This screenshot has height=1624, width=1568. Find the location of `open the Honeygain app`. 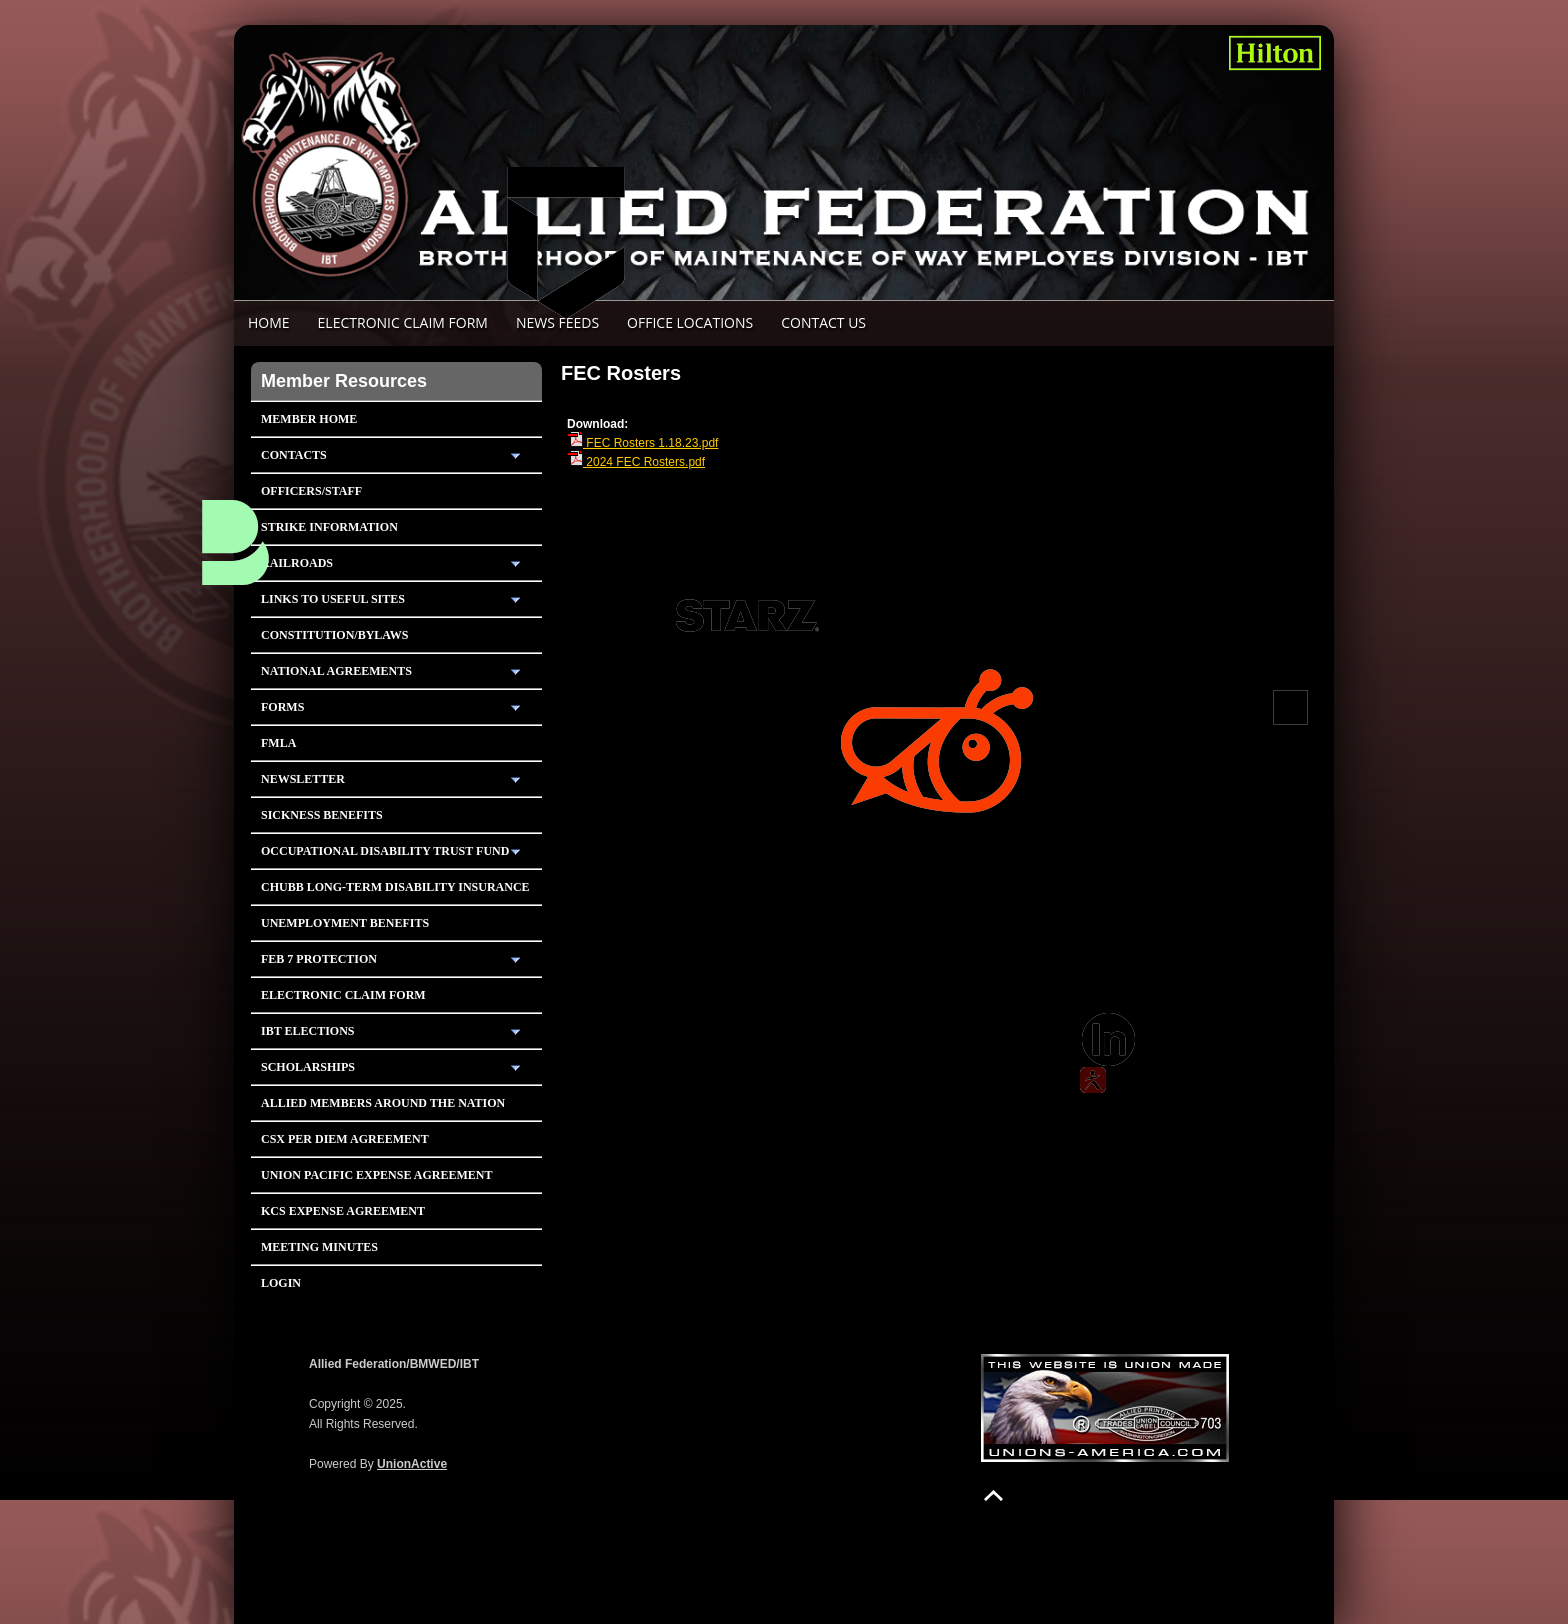

open the Honeygain app is located at coordinates (937, 741).